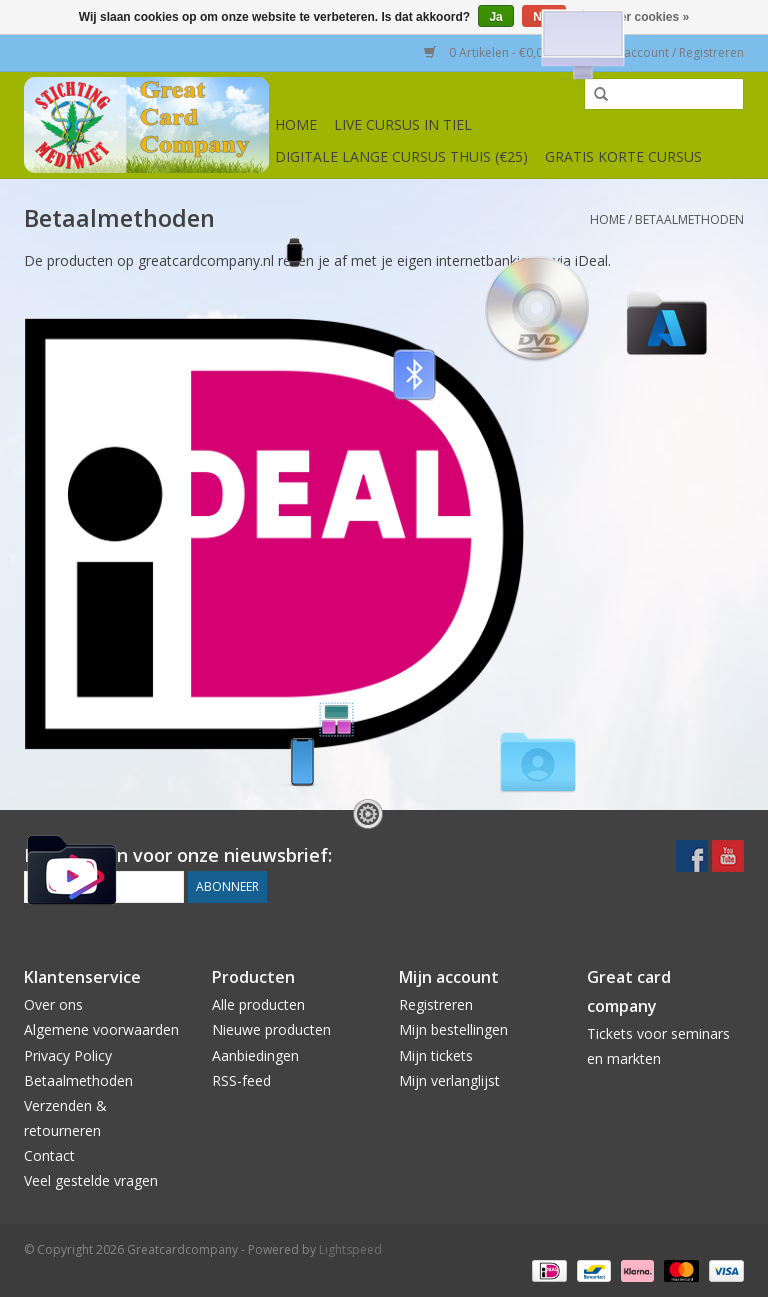 Image resolution: width=768 pixels, height=1297 pixels. What do you see at coordinates (414, 374) in the screenshot?
I see `indicates bluetooth is currently active and connected` at bounding box center [414, 374].